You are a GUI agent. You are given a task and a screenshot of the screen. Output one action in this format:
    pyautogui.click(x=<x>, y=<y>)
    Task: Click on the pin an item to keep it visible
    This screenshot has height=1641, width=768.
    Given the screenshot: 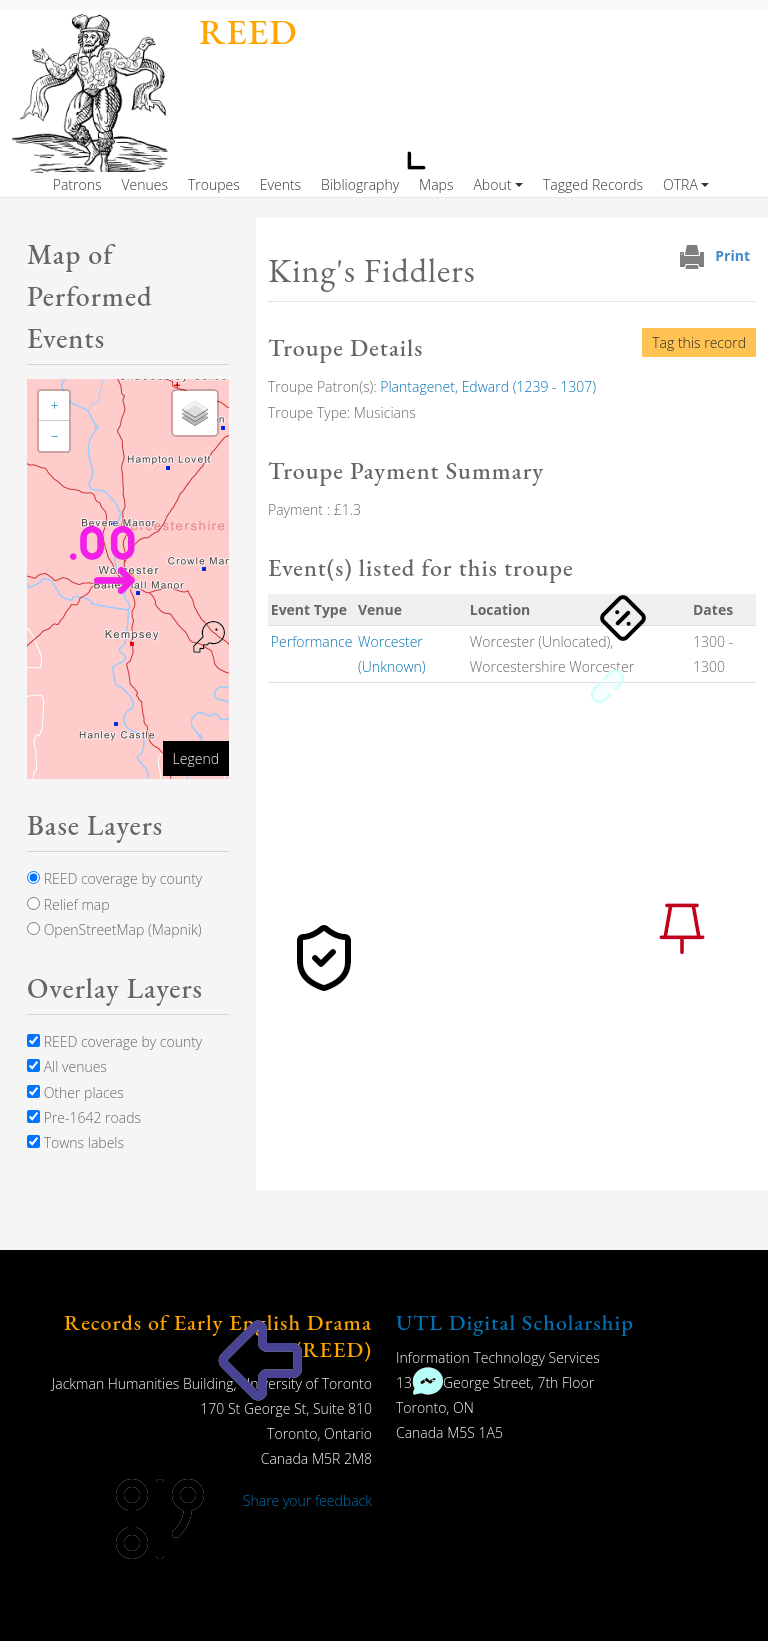 What is the action you would take?
    pyautogui.click(x=682, y=926)
    